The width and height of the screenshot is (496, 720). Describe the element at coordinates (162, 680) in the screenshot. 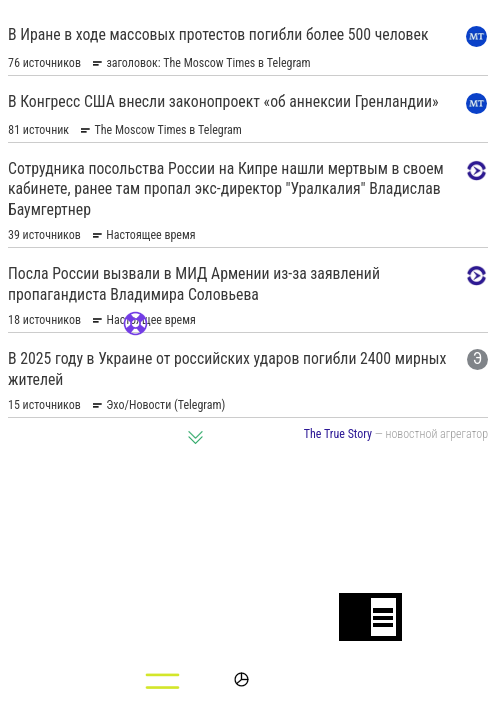

I see `open navigation menu` at that location.